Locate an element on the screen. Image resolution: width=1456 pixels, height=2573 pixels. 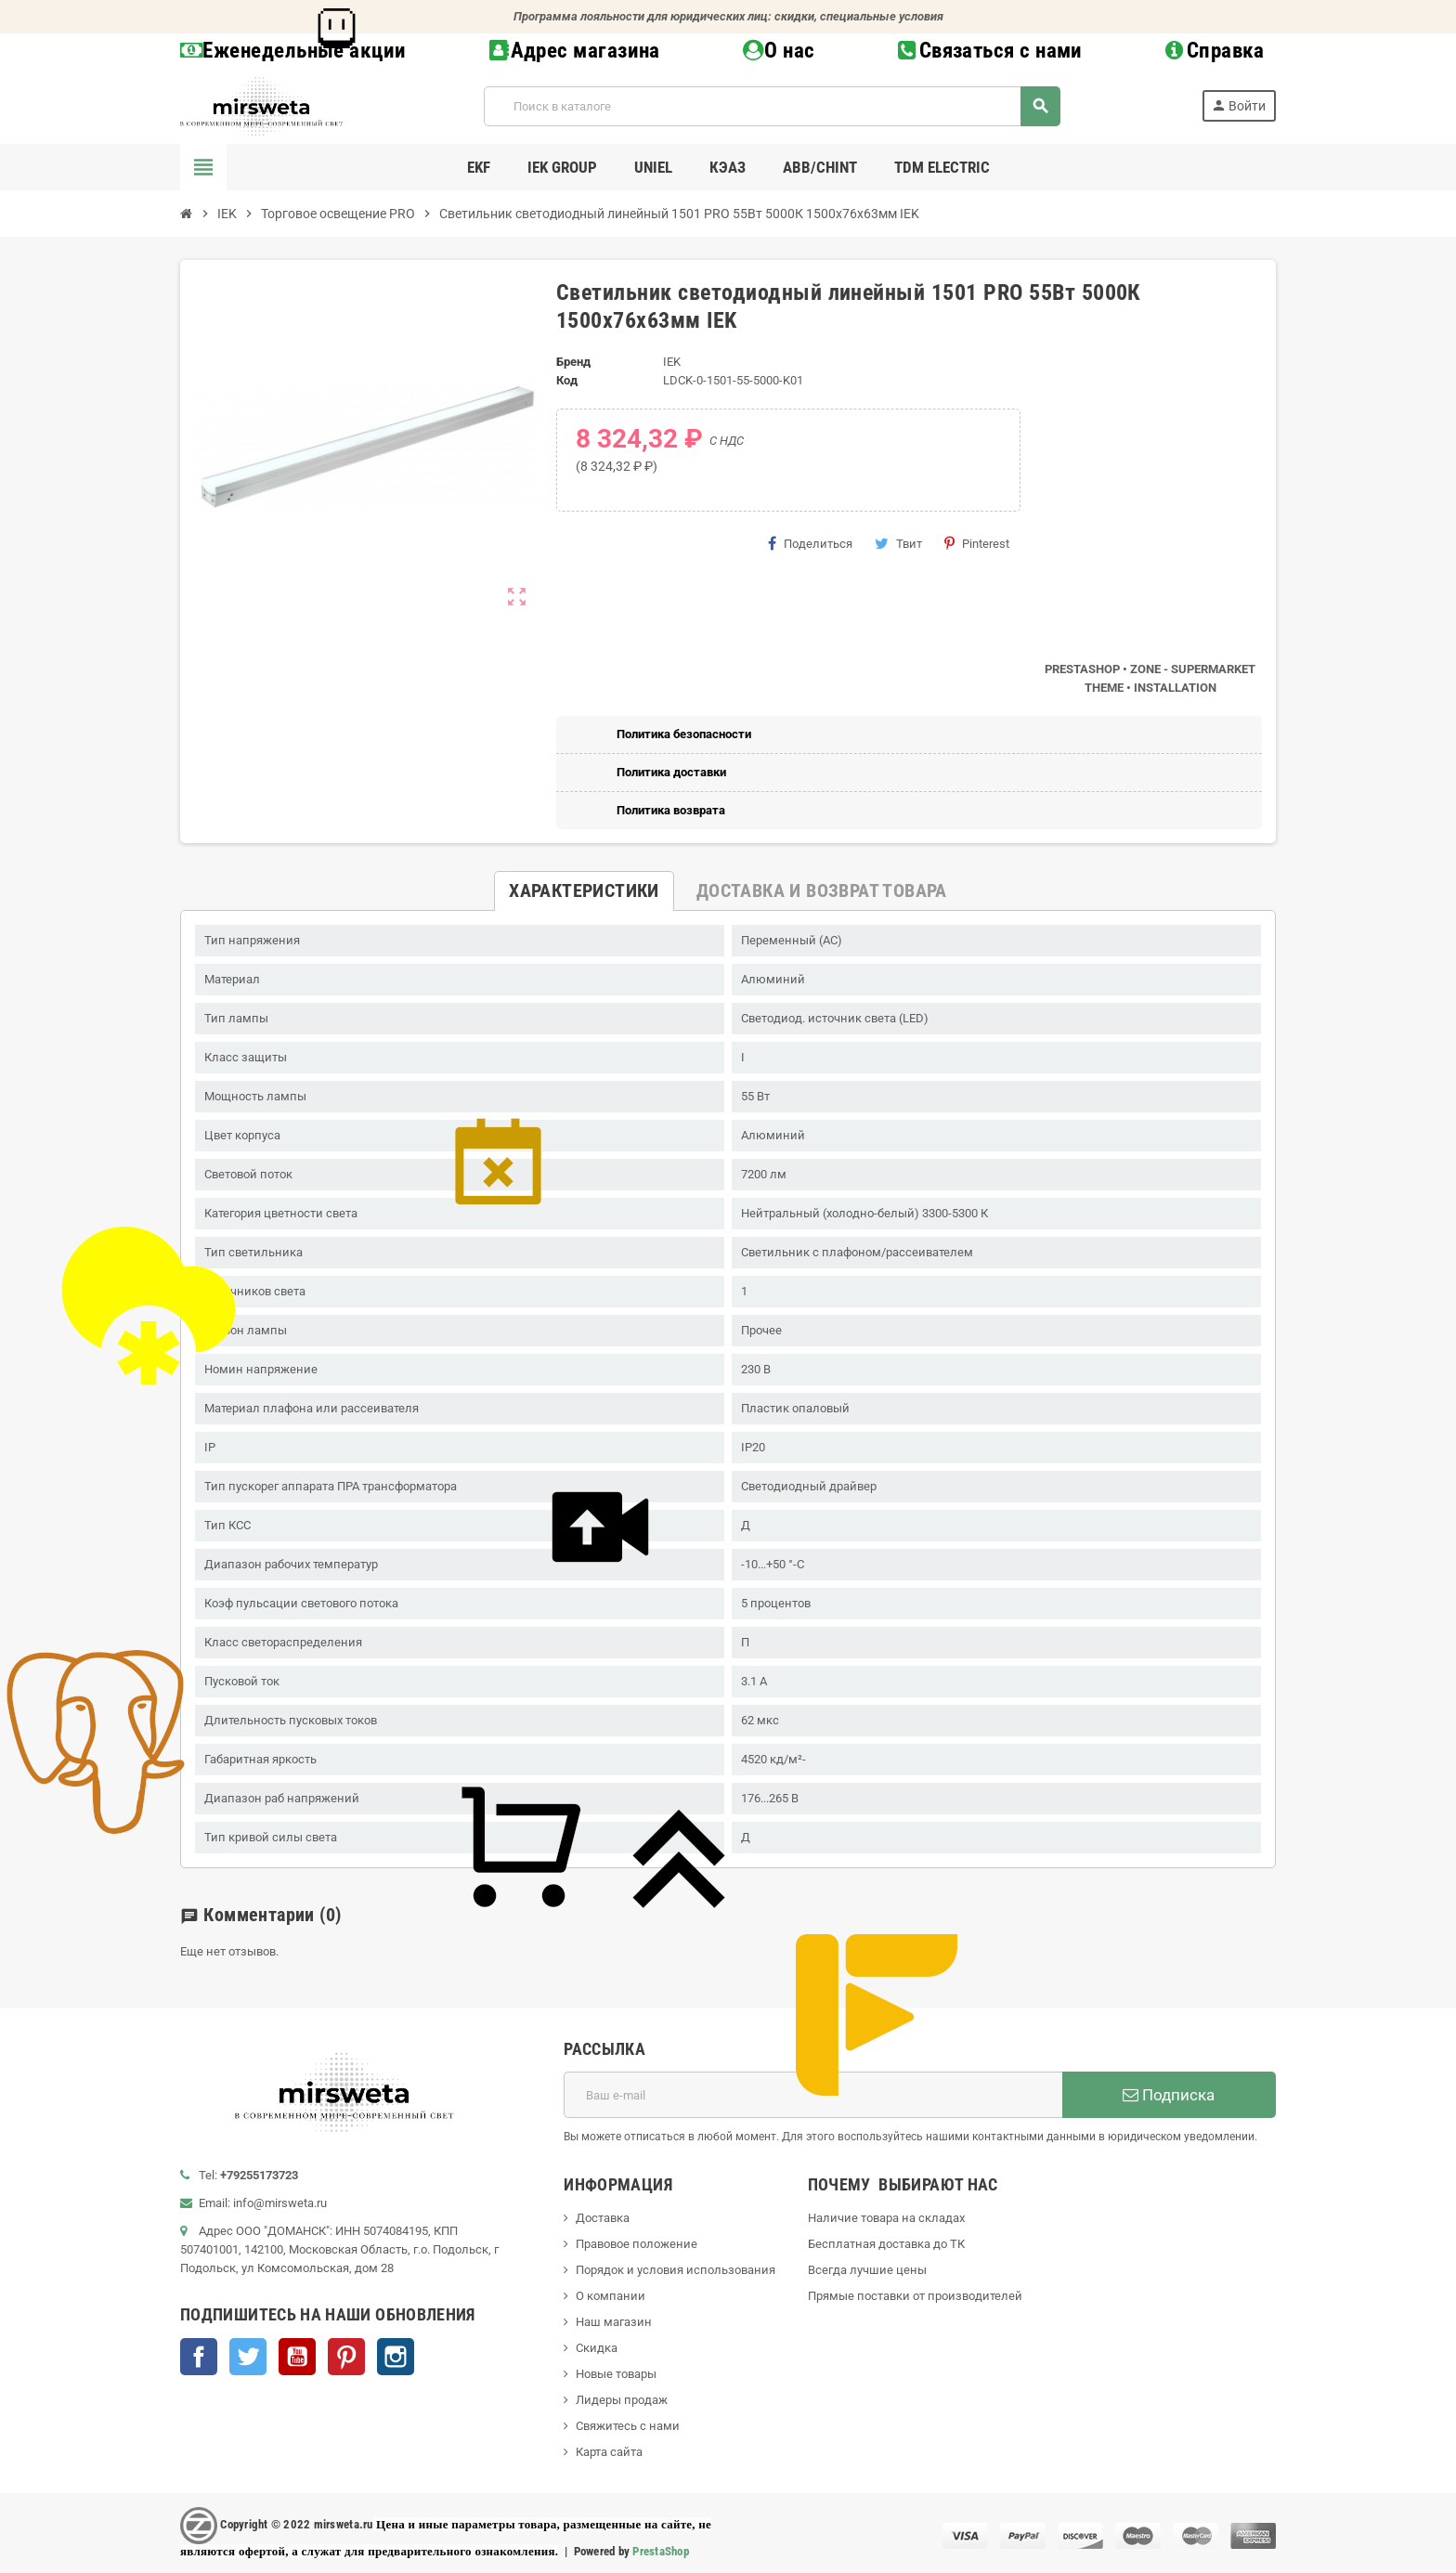
PostgreSQL database logo is located at coordinates (96, 1742).